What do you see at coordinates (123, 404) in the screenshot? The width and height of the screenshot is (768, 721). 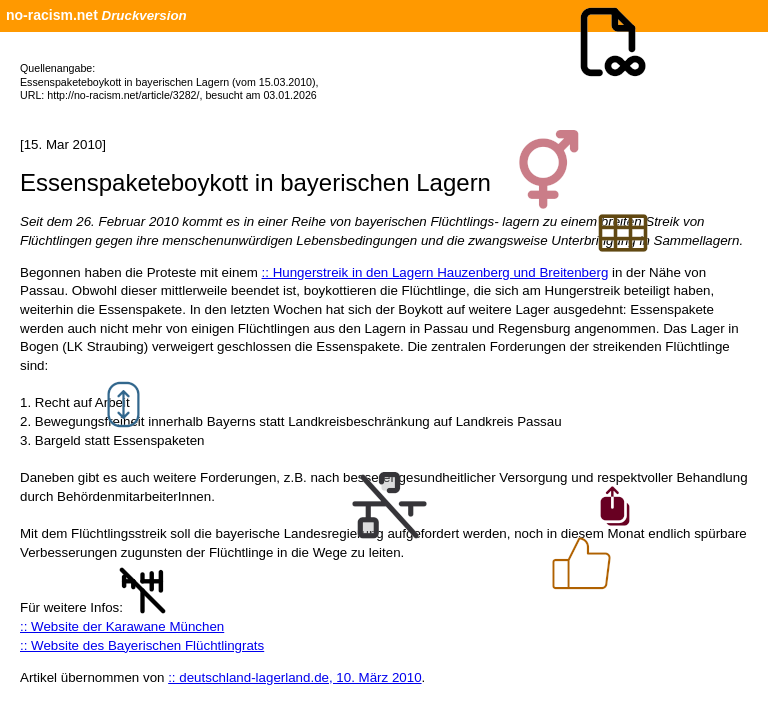 I see `scroll up or down on the page` at bounding box center [123, 404].